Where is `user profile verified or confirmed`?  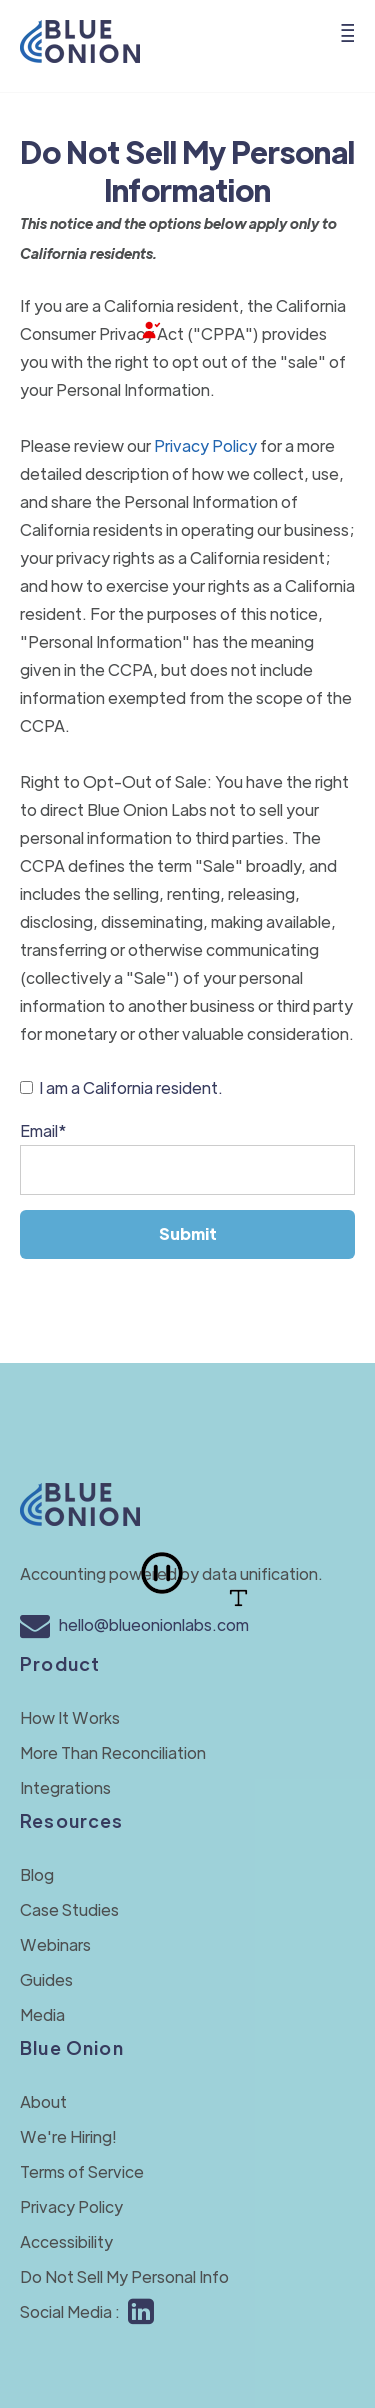
user profile verified or confirmed is located at coordinates (151, 330).